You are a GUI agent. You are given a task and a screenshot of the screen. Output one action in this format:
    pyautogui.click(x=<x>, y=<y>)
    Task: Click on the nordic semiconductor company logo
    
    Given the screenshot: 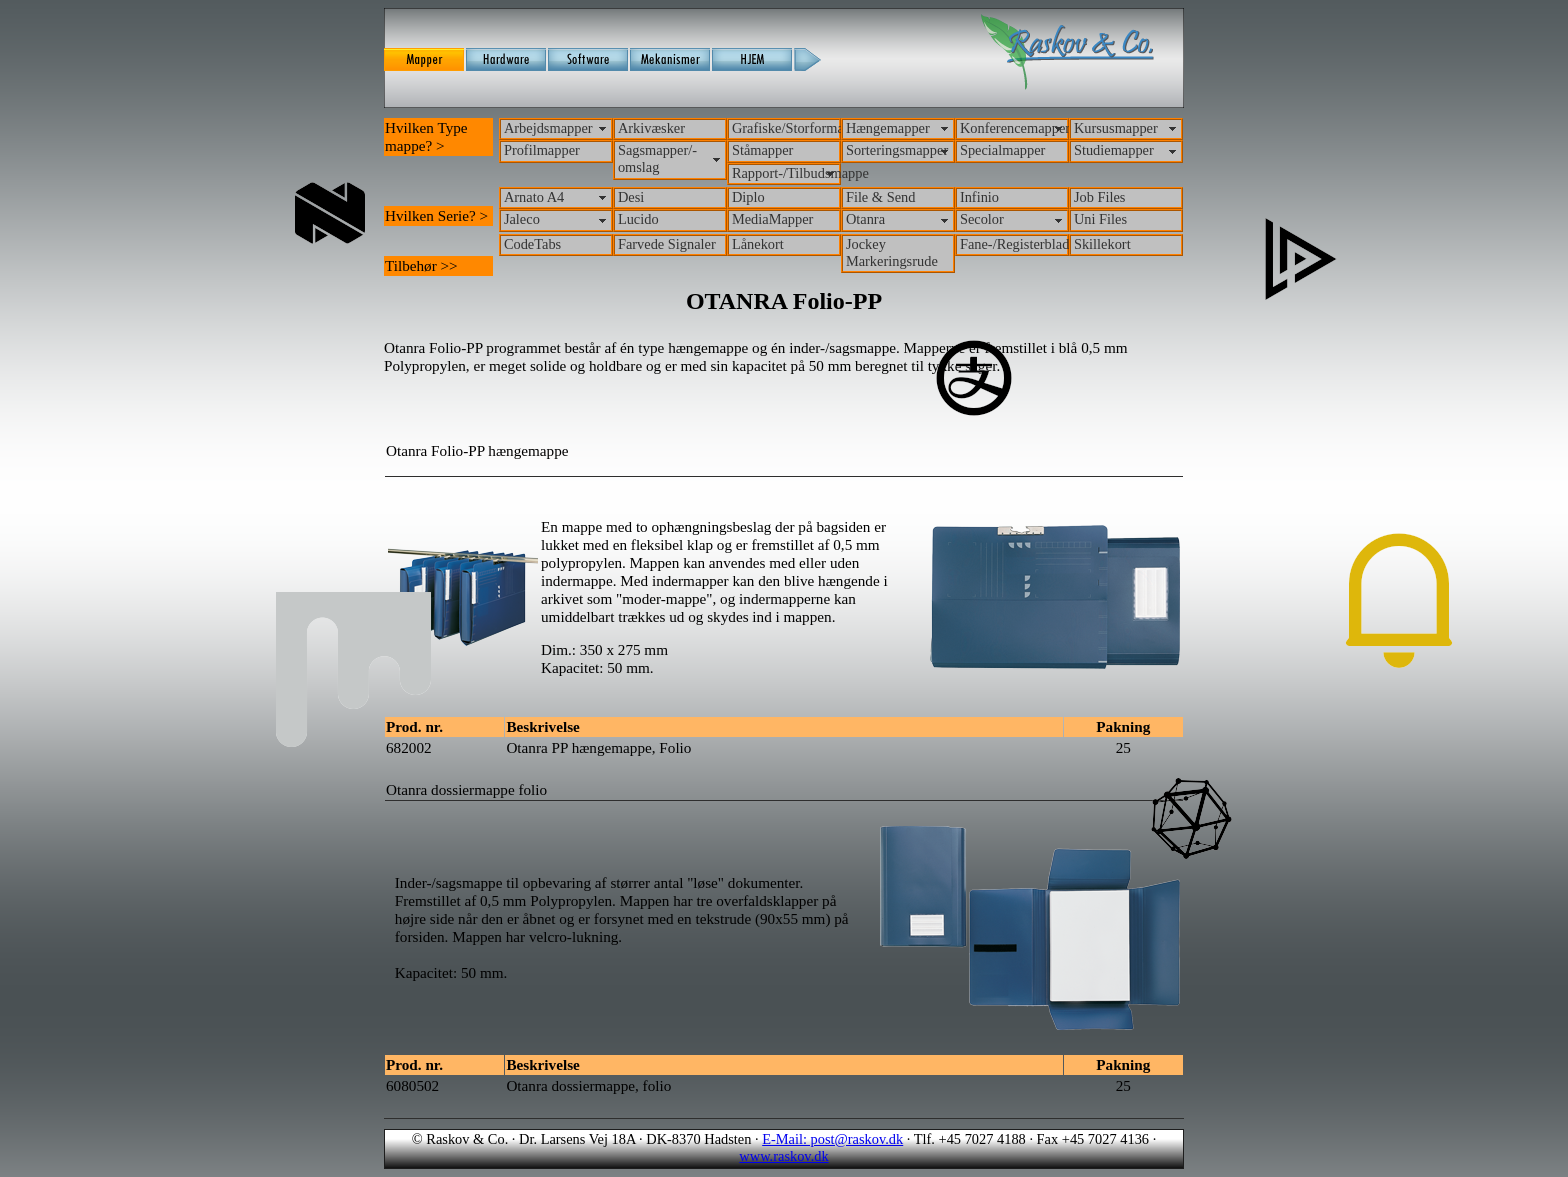 What is the action you would take?
    pyautogui.click(x=330, y=213)
    